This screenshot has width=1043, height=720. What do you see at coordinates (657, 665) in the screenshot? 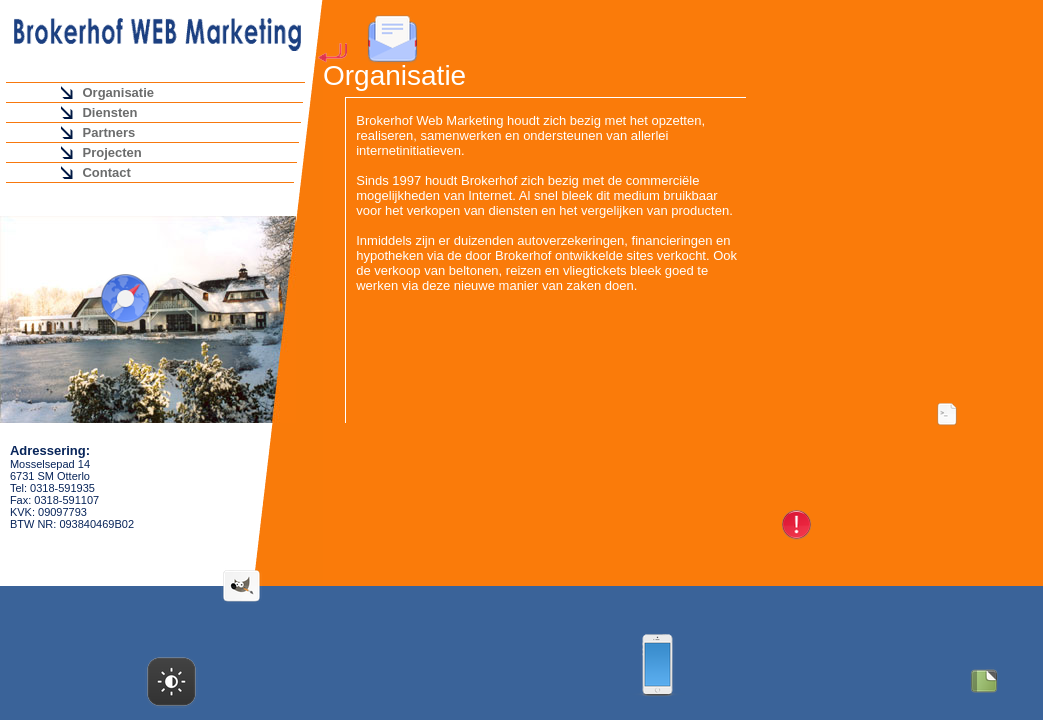
I see `iPhone SE device connected to your system` at bounding box center [657, 665].